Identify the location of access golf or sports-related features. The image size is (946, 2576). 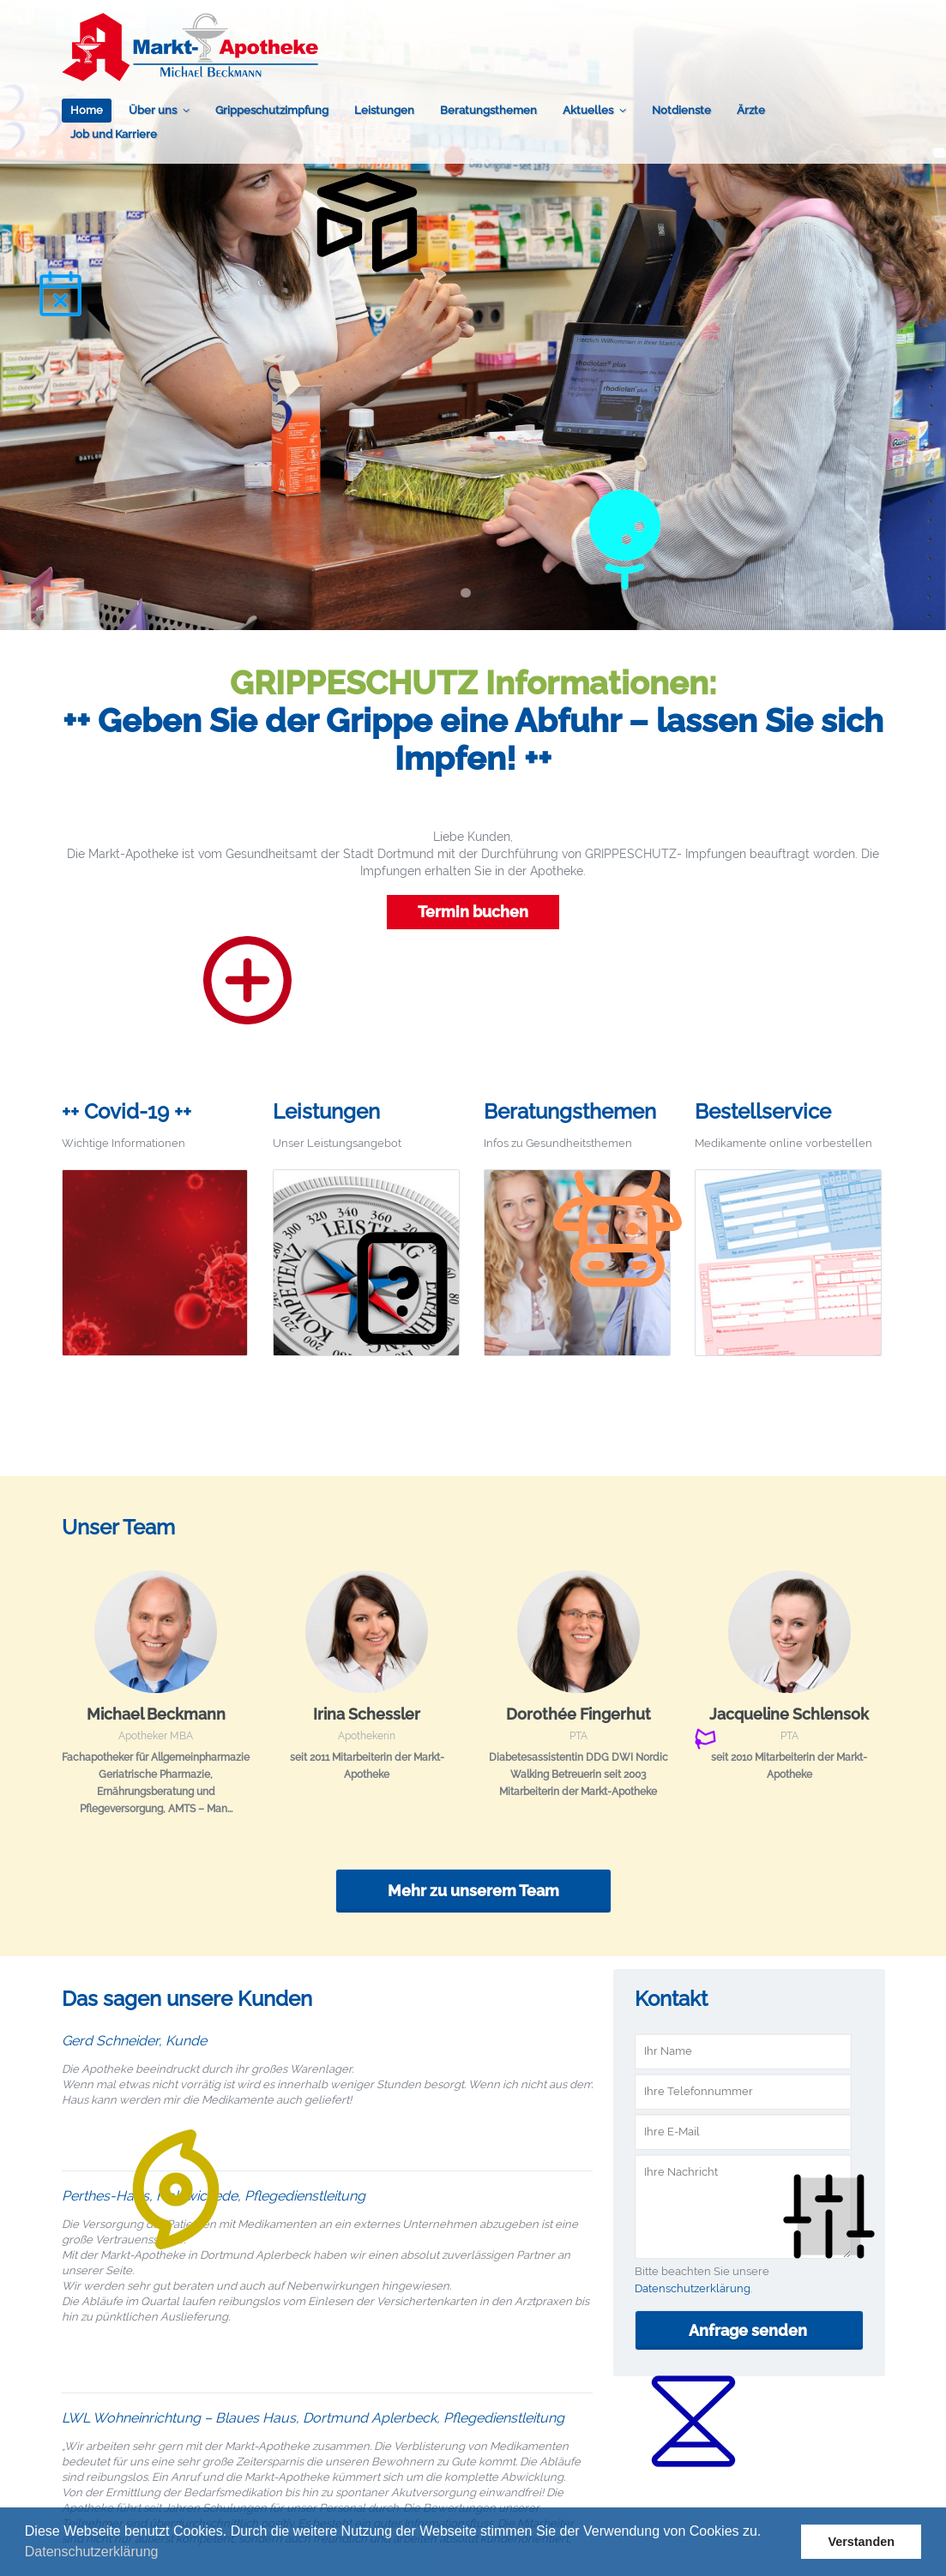
(624, 537).